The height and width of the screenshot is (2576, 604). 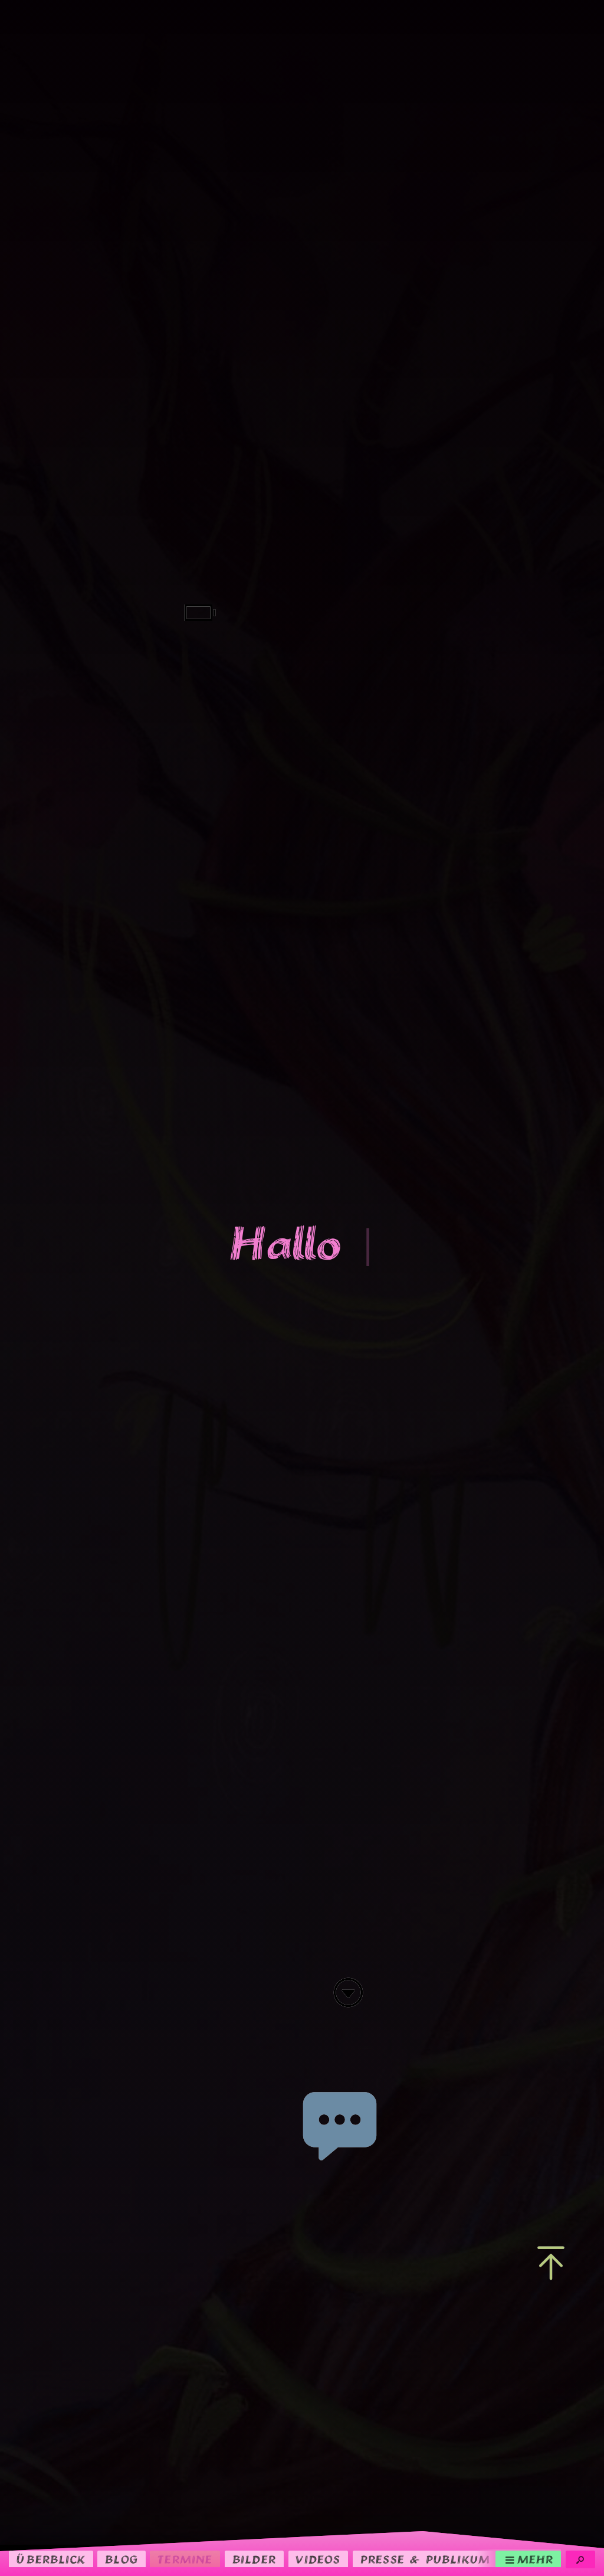 I want to click on expand a dropdown menu or section, so click(x=348, y=1992).